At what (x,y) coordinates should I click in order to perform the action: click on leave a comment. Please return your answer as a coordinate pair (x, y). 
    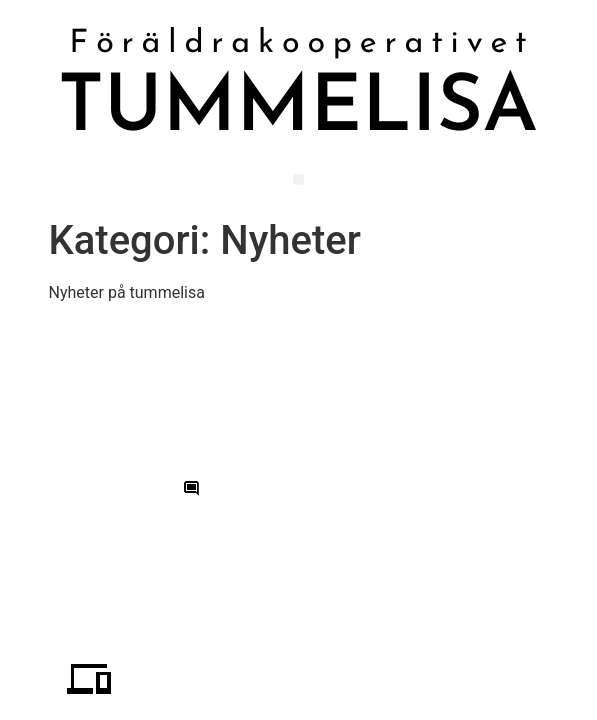
    Looking at the image, I should click on (191, 488).